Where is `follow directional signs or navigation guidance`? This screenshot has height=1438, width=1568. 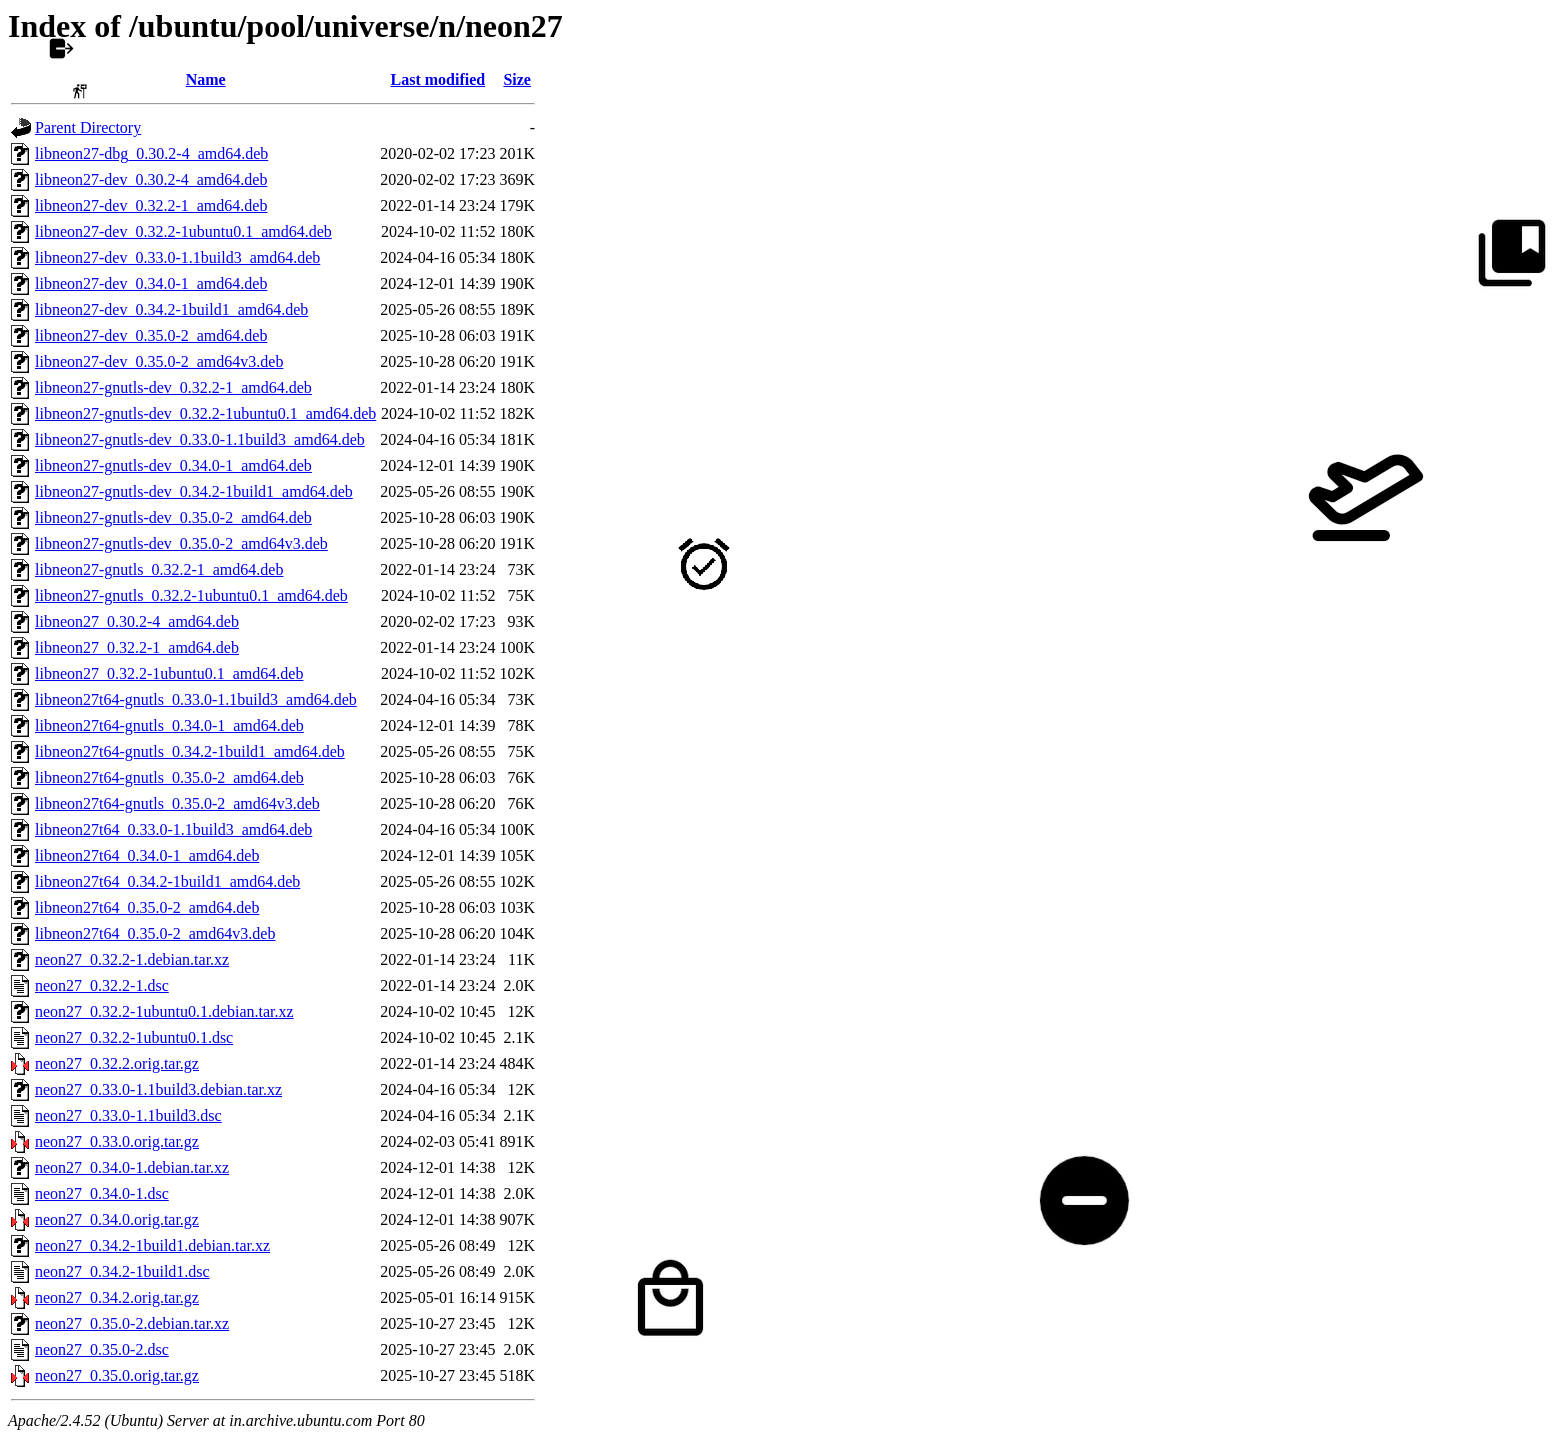 follow directional signs or navigation guidance is located at coordinates (80, 91).